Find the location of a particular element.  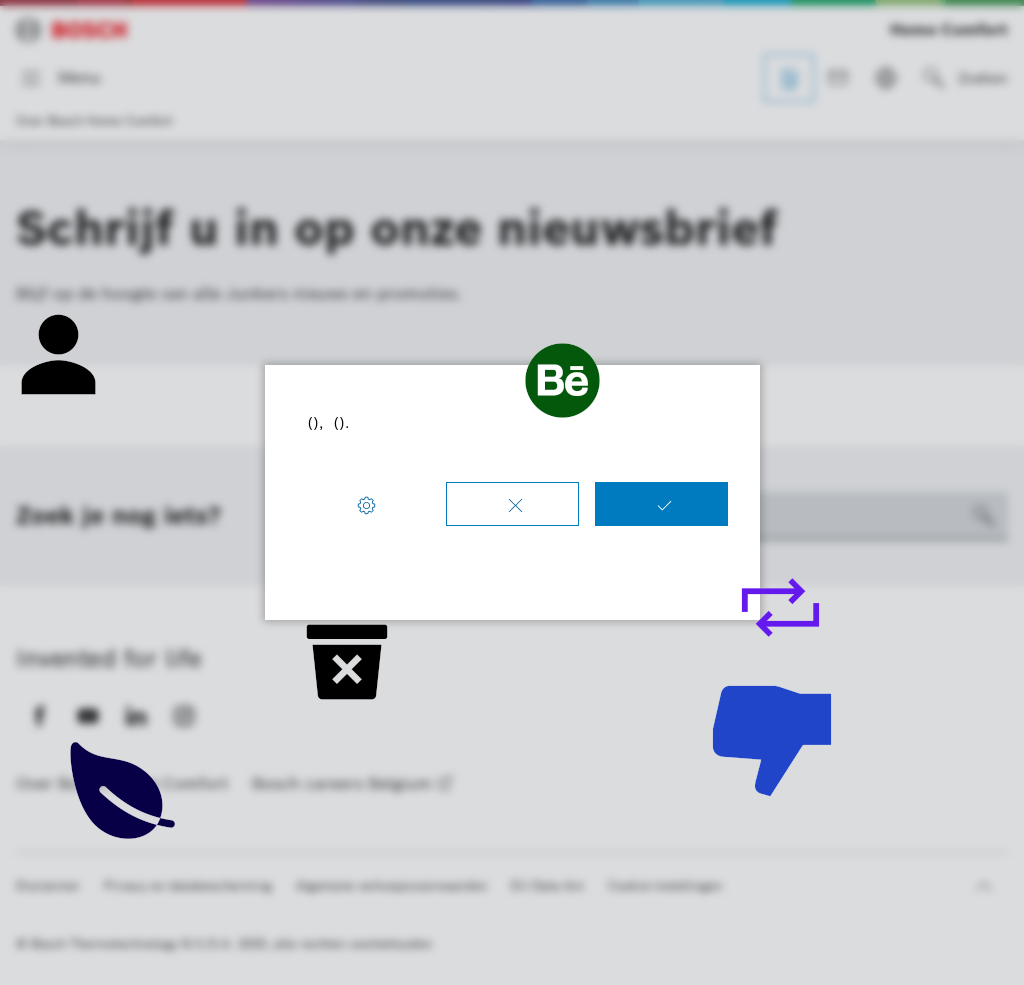

visit Behance profile or portfolio is located at coordinates (562, 380).